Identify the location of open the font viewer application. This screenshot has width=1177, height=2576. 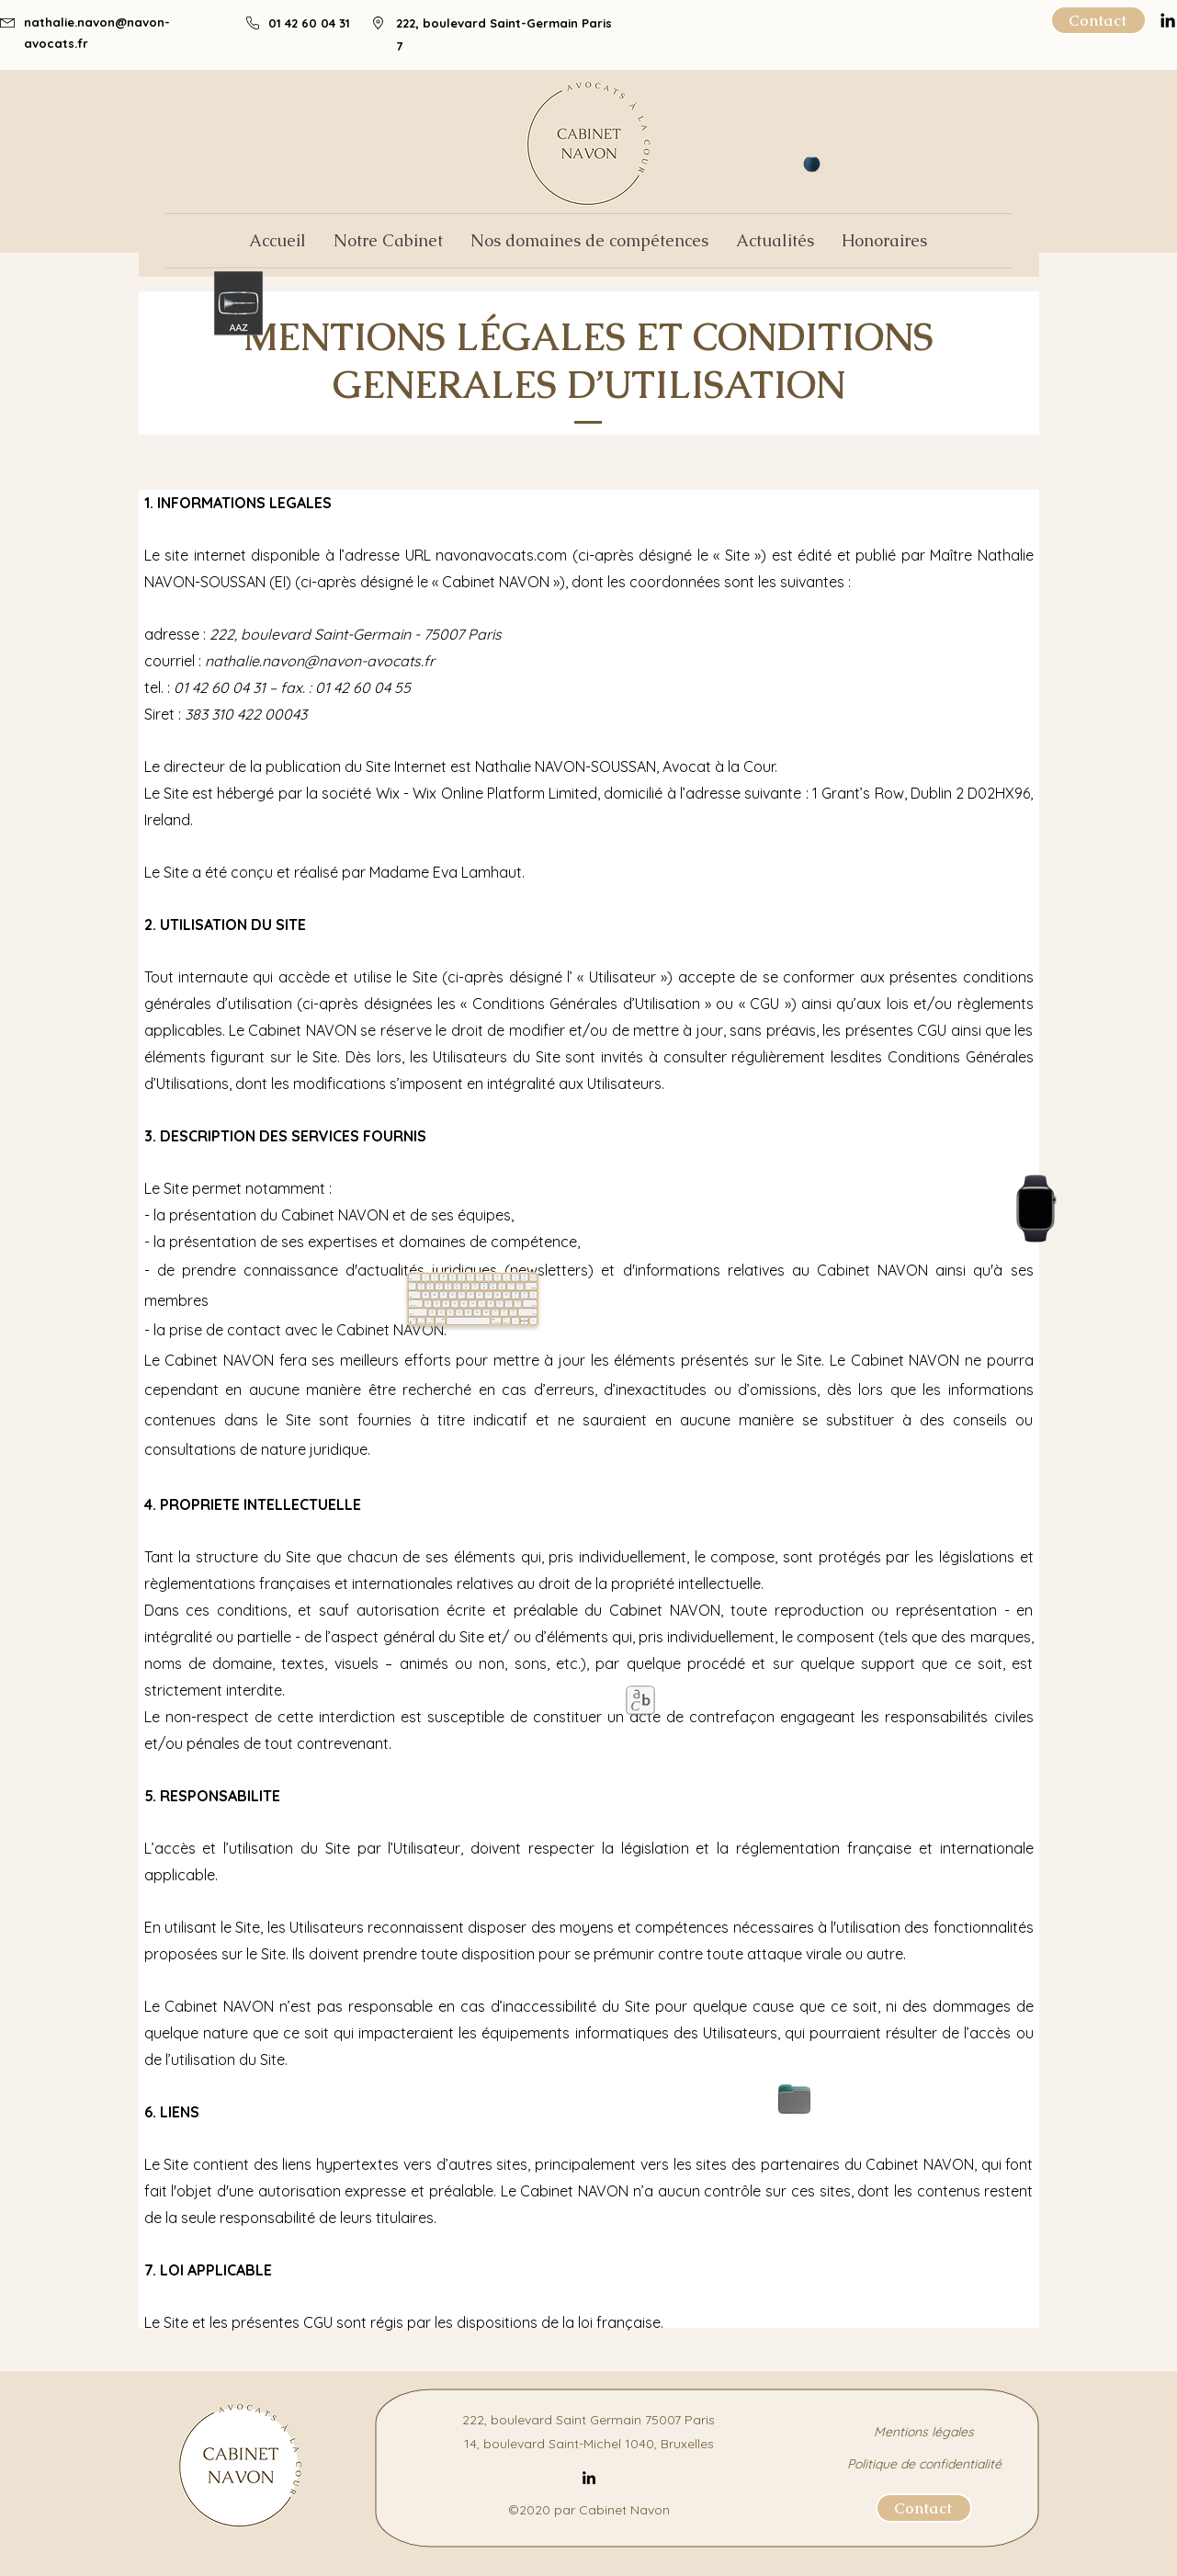
(640, 1700).